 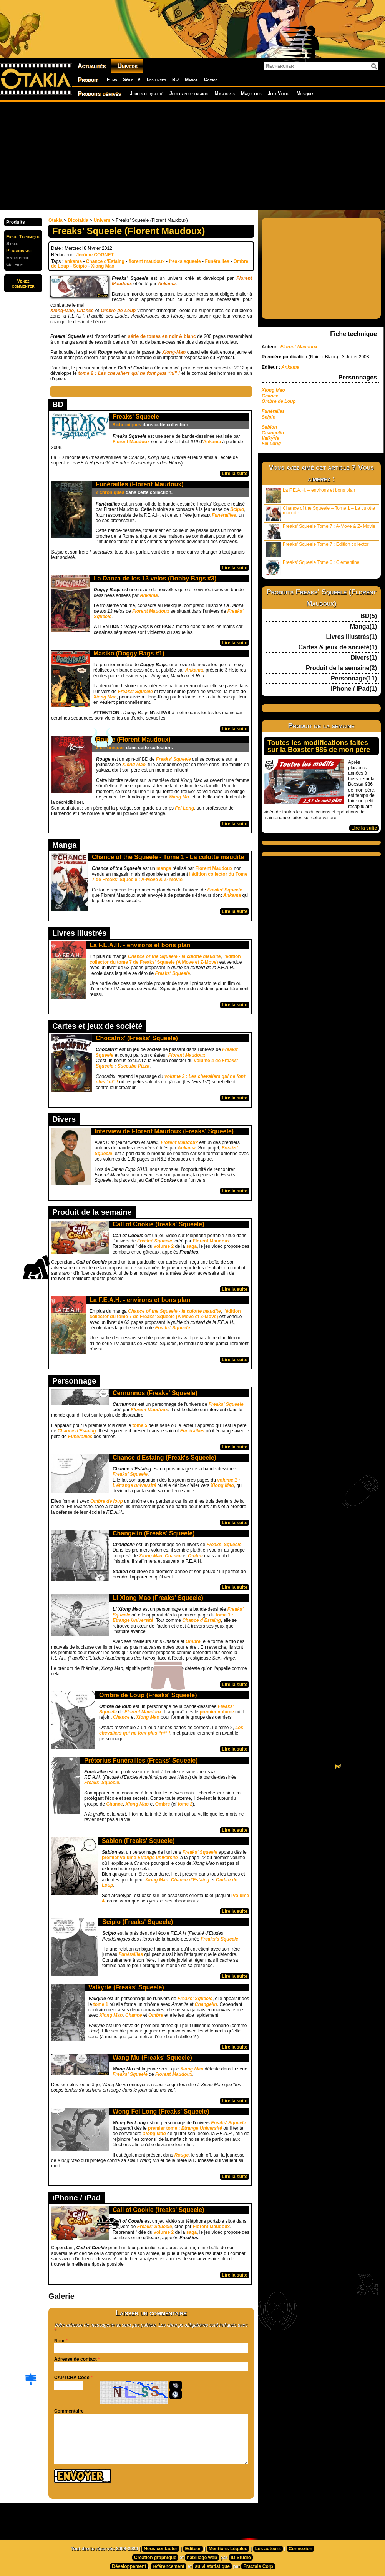 I want to click on indicates a meteor impact event in gameplay, so click(x=367, y=2285).